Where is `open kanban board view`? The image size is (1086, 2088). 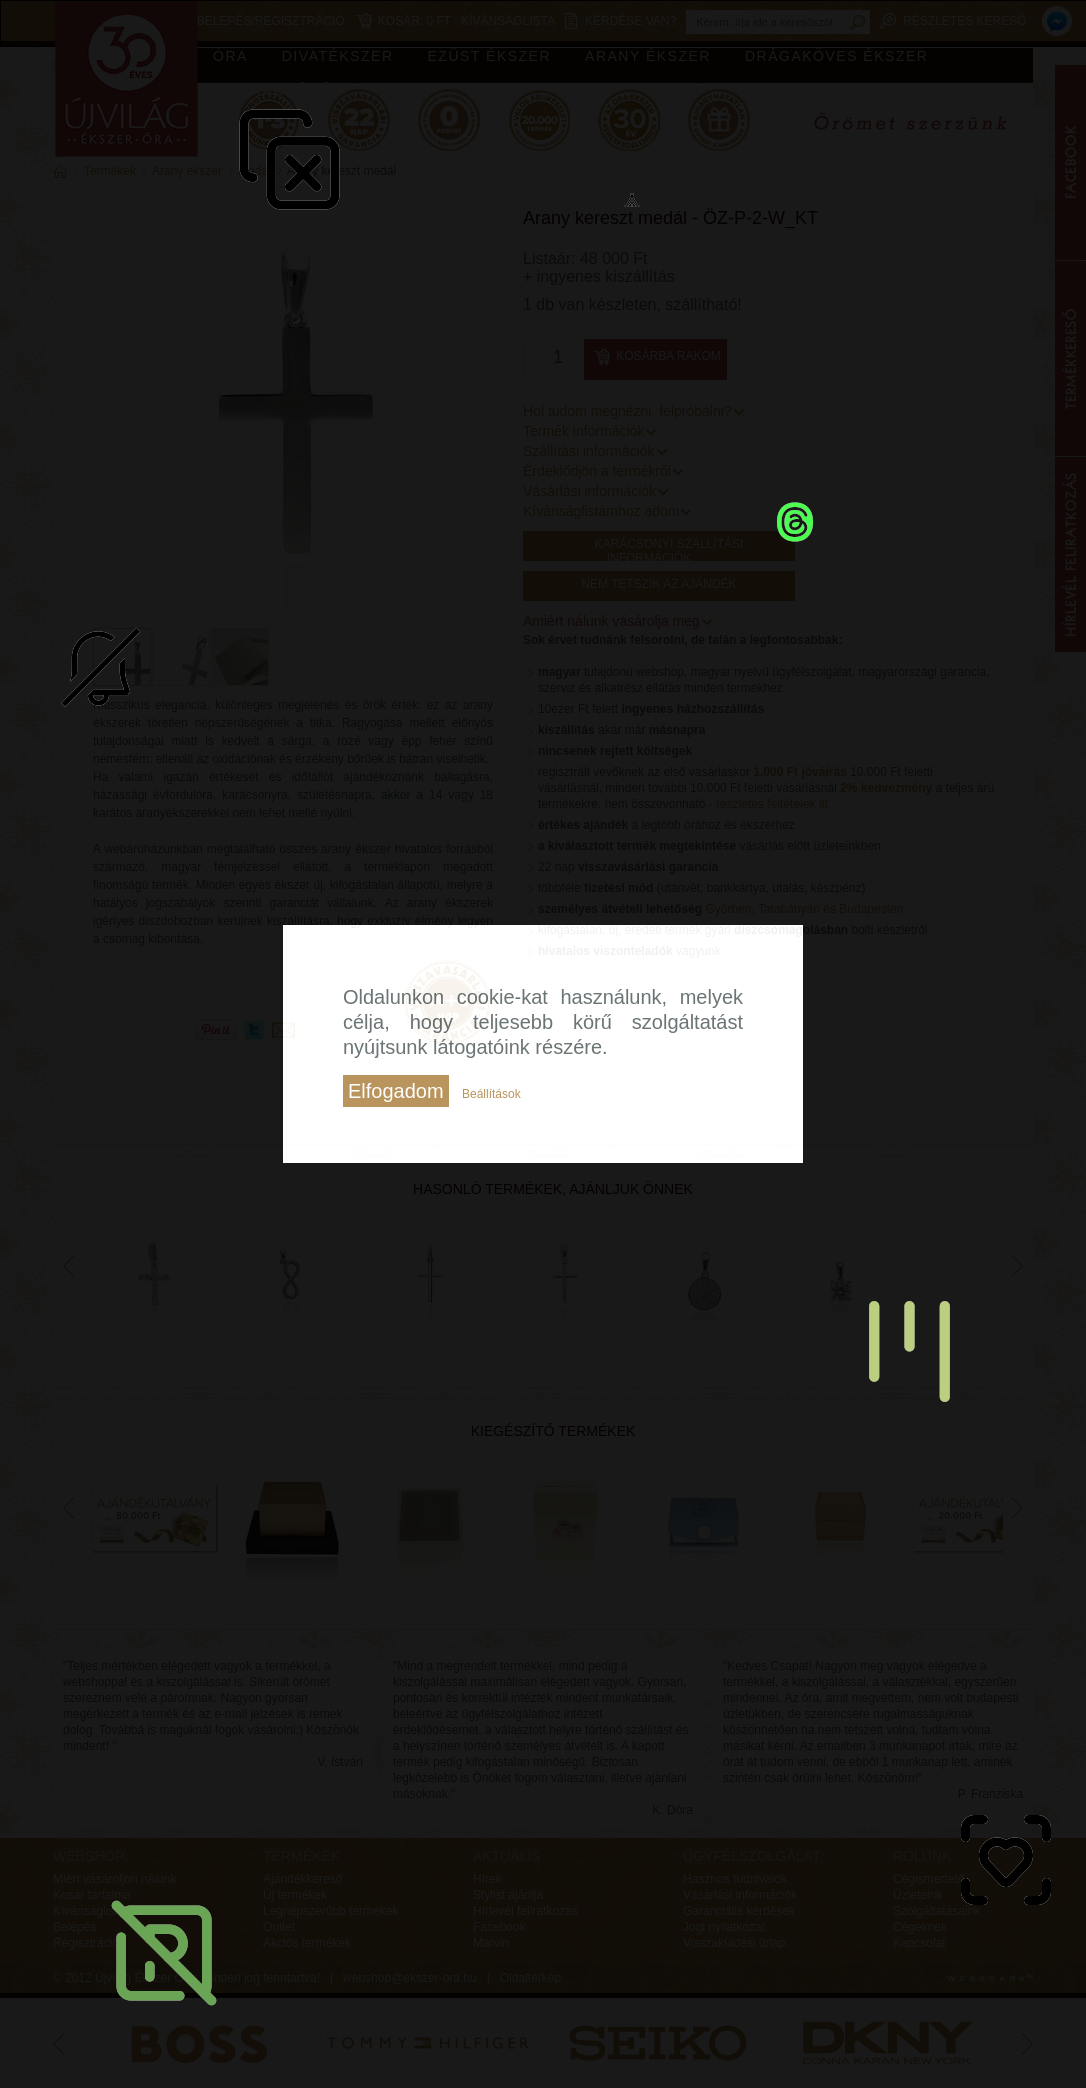 open kanban board view is located at coordinates (909, 1351).